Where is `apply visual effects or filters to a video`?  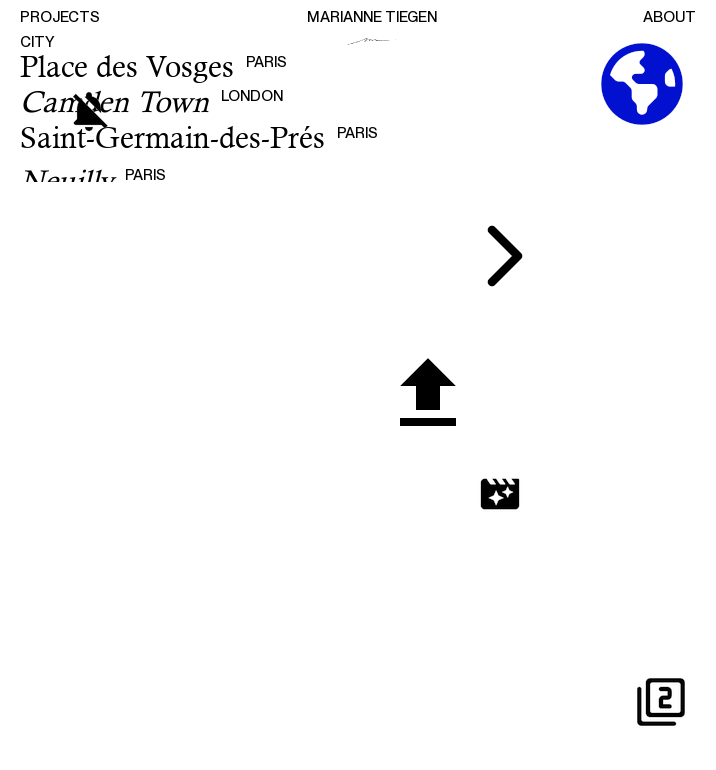
apply visual effects or filters to a video is located at coordinates (500, 494).